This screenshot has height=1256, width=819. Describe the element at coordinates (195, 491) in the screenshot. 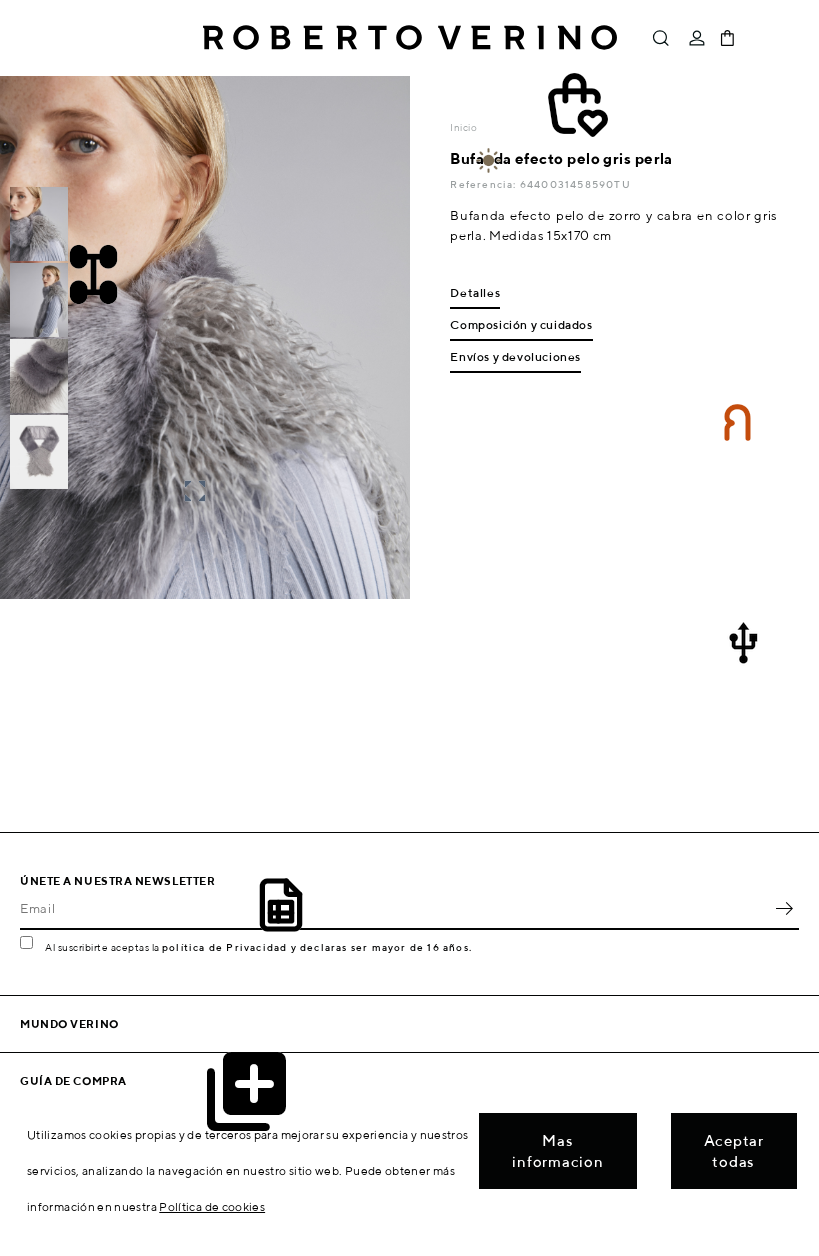

I see `expand to fullscreen mode` at that location.